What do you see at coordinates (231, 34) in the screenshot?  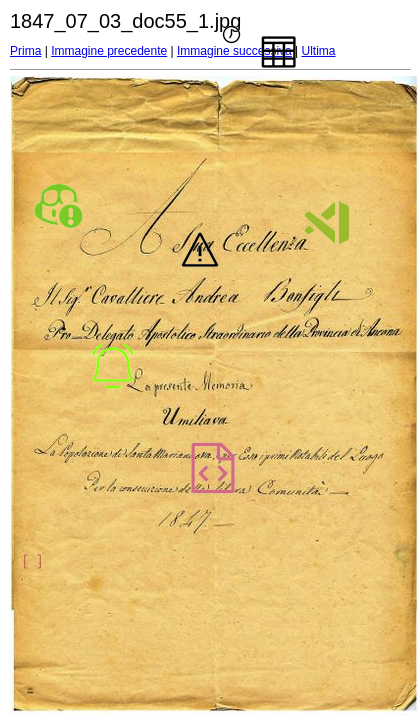 I see `view current time` at bounding box center [231, 34].